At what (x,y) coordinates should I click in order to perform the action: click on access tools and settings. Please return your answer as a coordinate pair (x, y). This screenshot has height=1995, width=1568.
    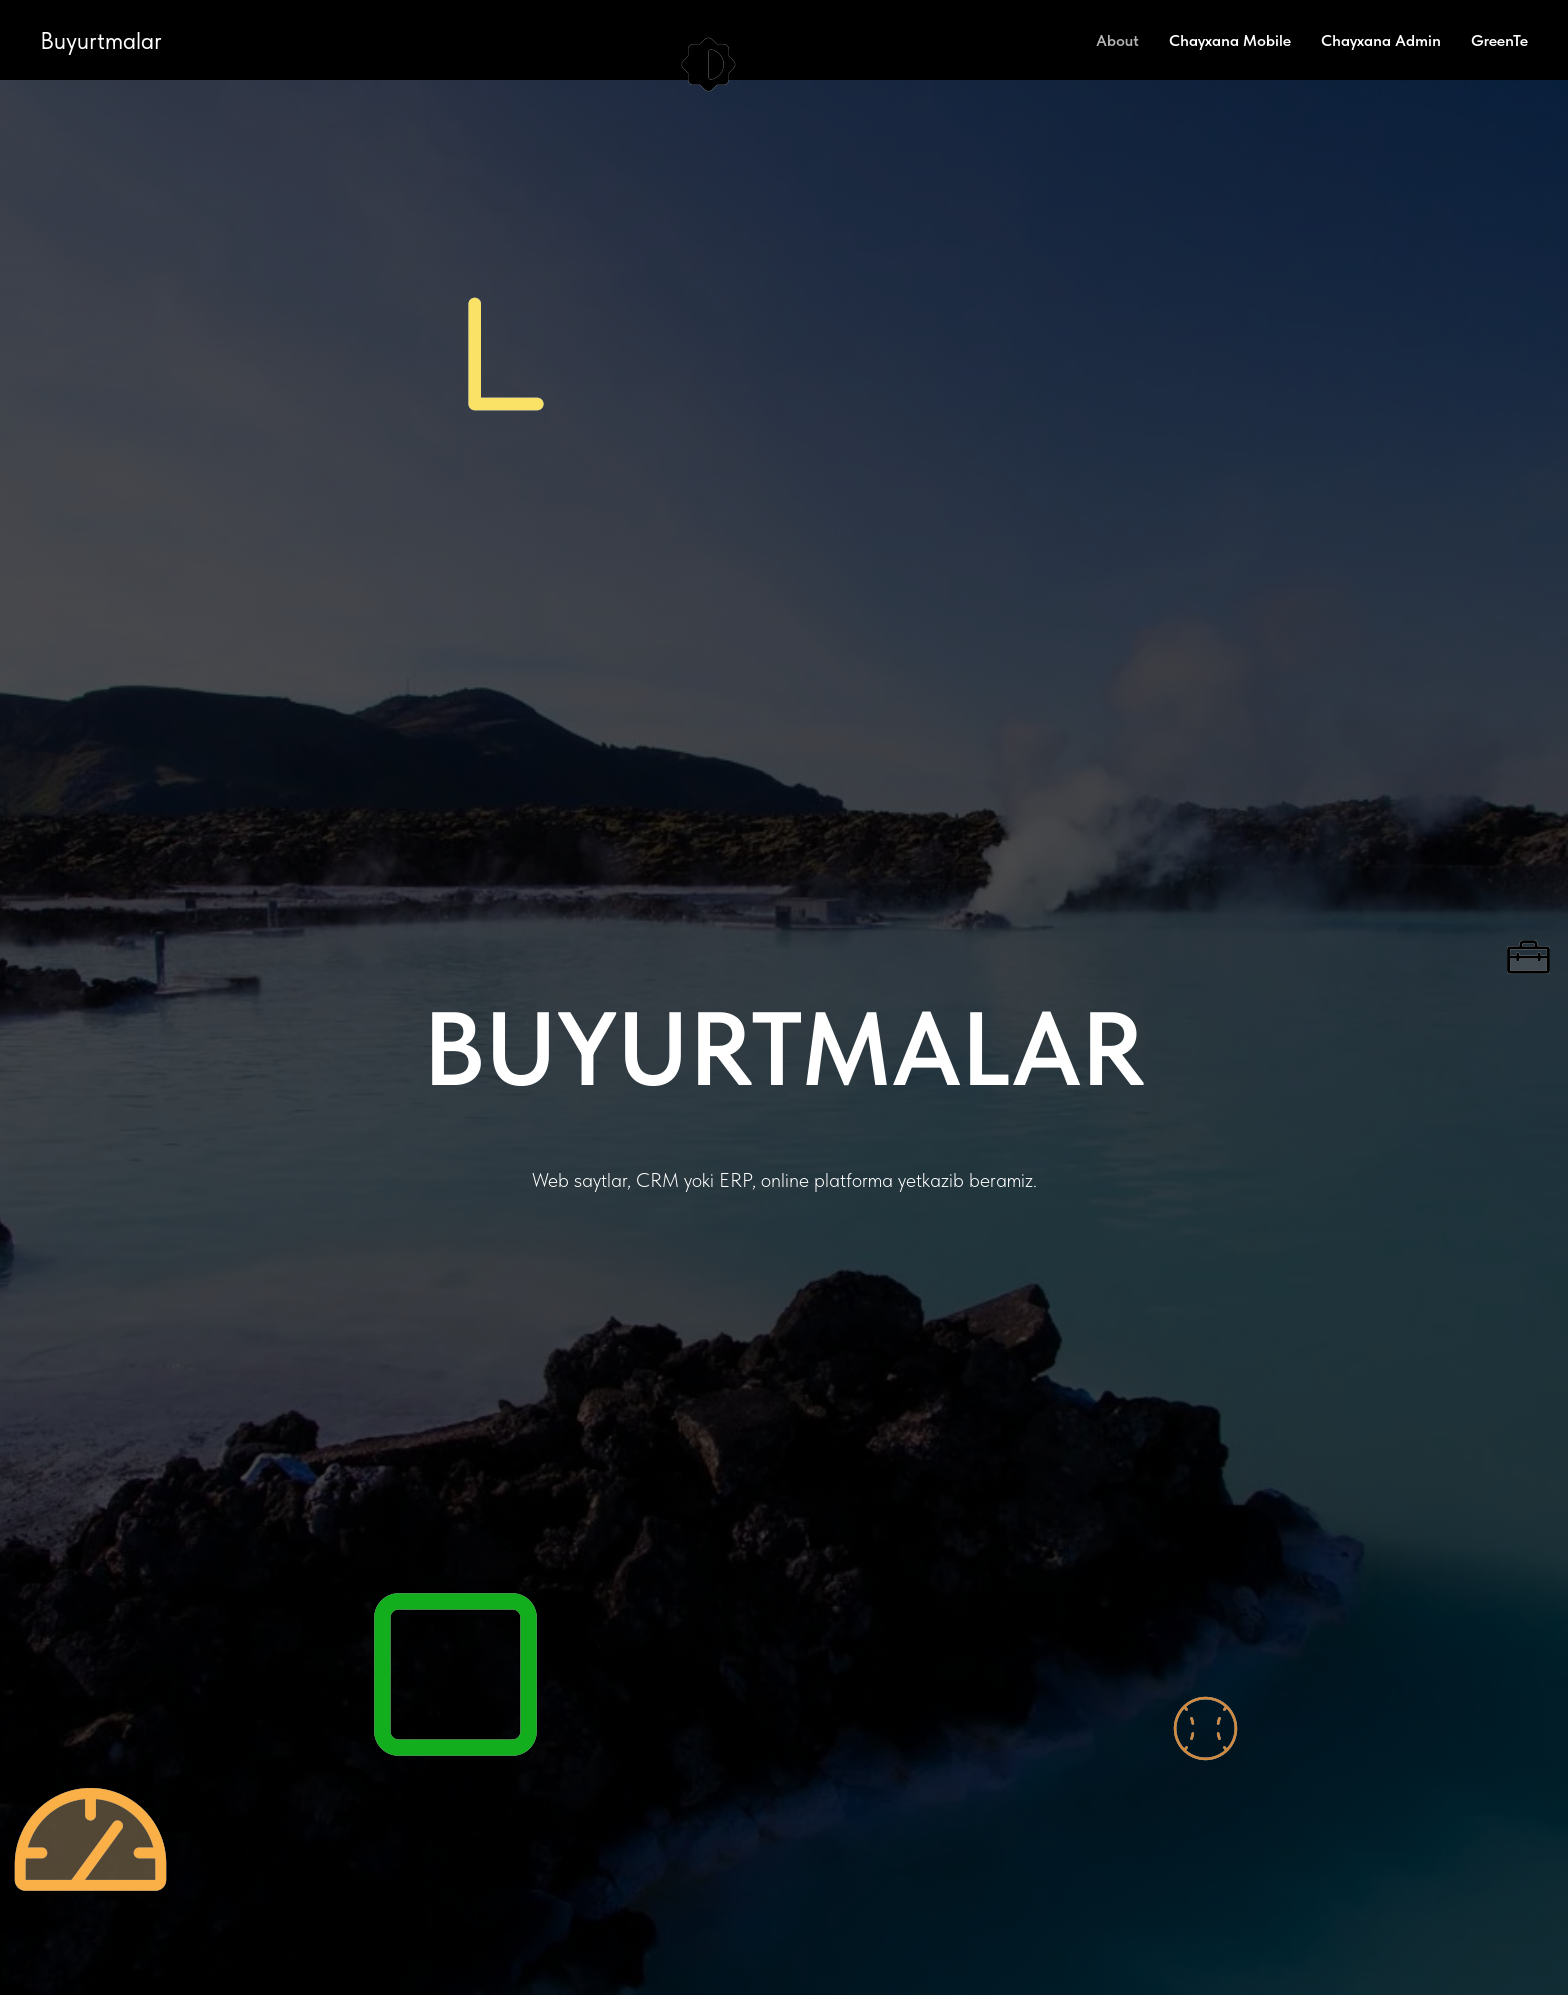
    Looking at the image, I should click on (1528, 958).